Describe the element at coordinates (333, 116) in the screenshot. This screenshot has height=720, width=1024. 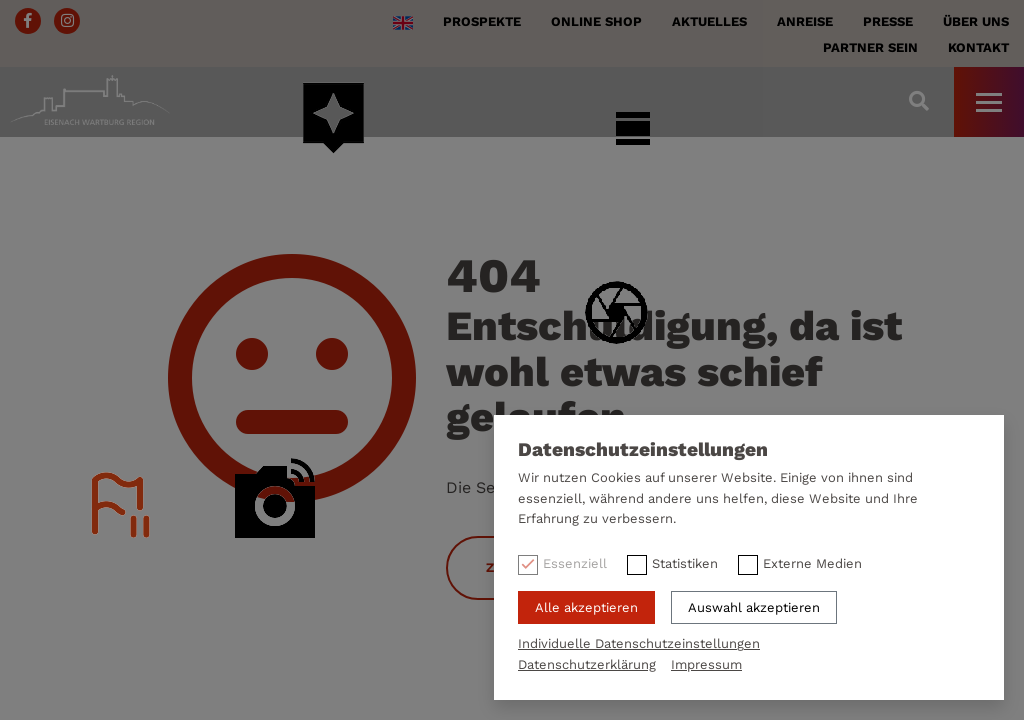
I see `access AI assistant or smart help features` at that location.